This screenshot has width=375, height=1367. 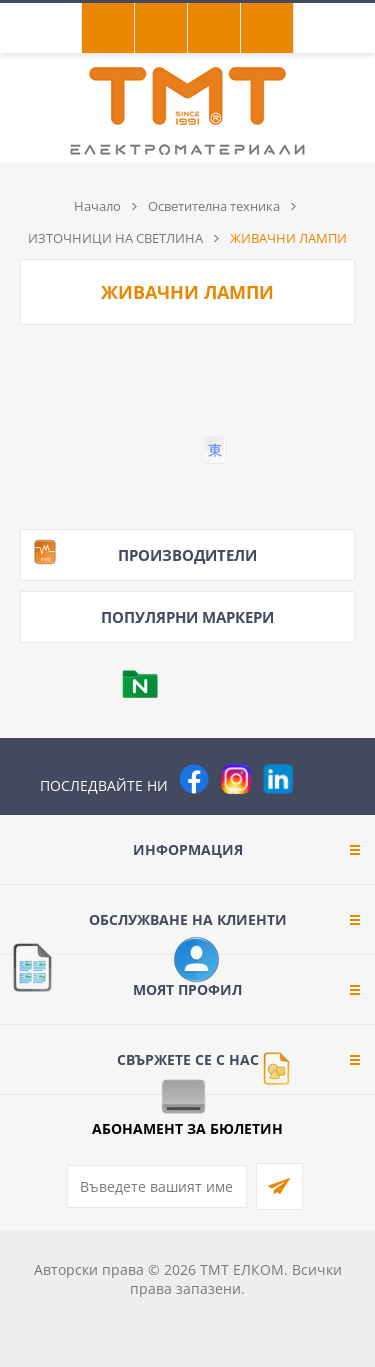 What do you see at coordinates (140, 685) in the screenshot?
I see `open nginx configuration files folder` at bounding box center [140, 685].